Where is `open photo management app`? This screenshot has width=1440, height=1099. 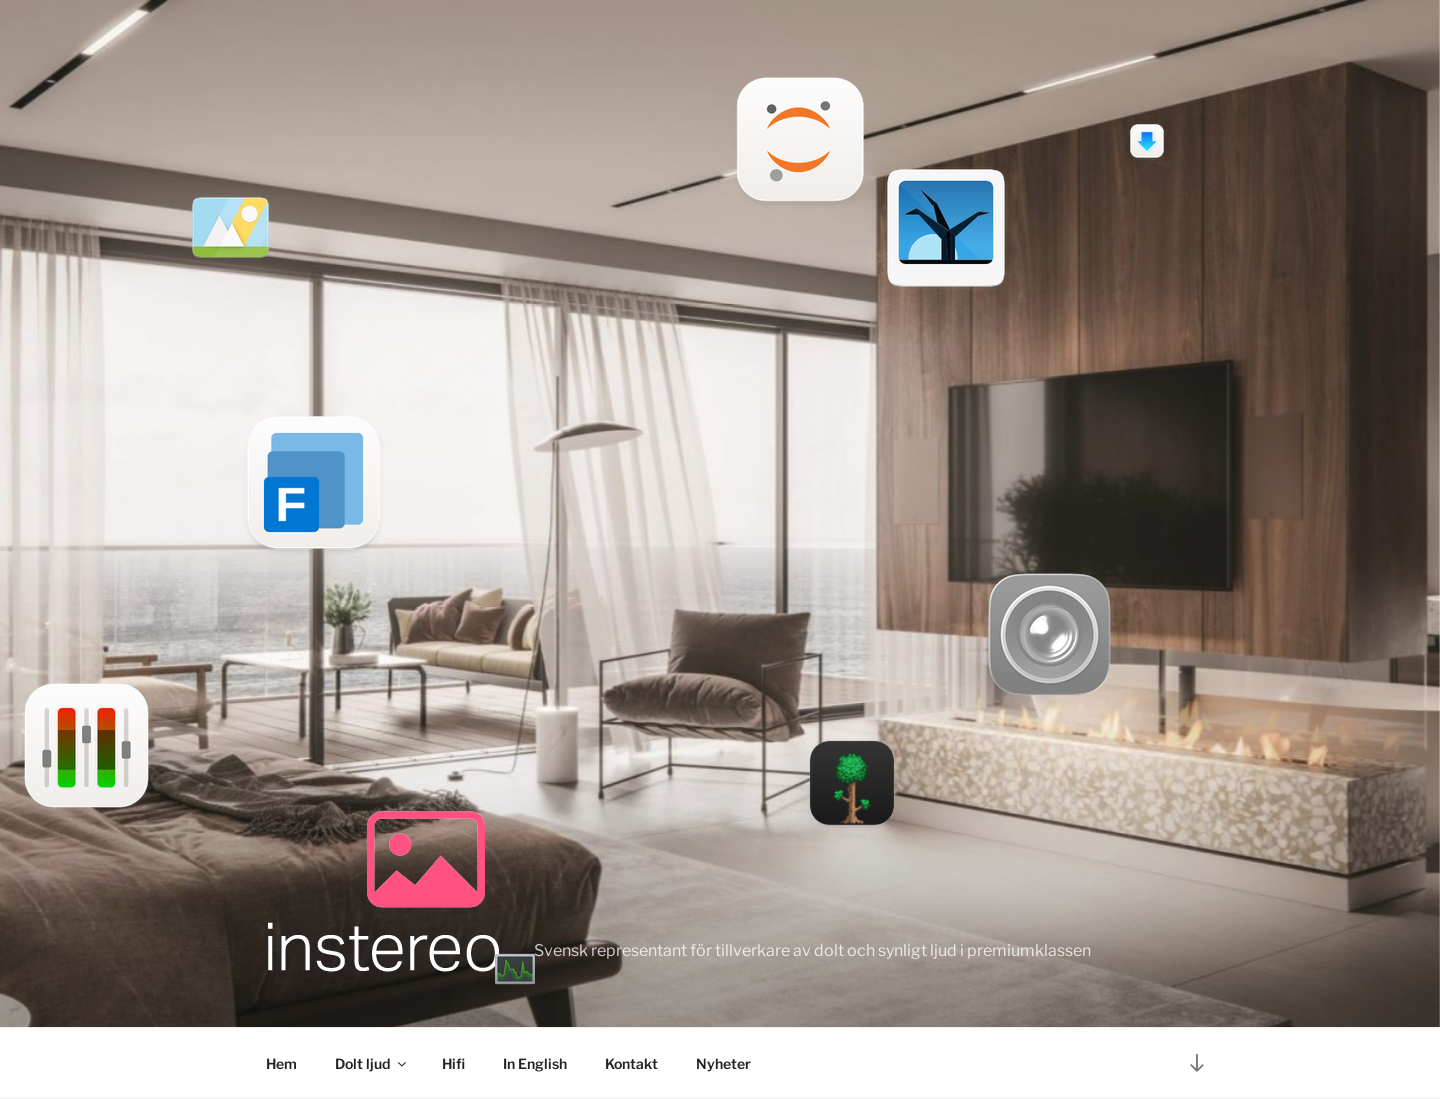
open photo management app is located at coordinates (230, 227).